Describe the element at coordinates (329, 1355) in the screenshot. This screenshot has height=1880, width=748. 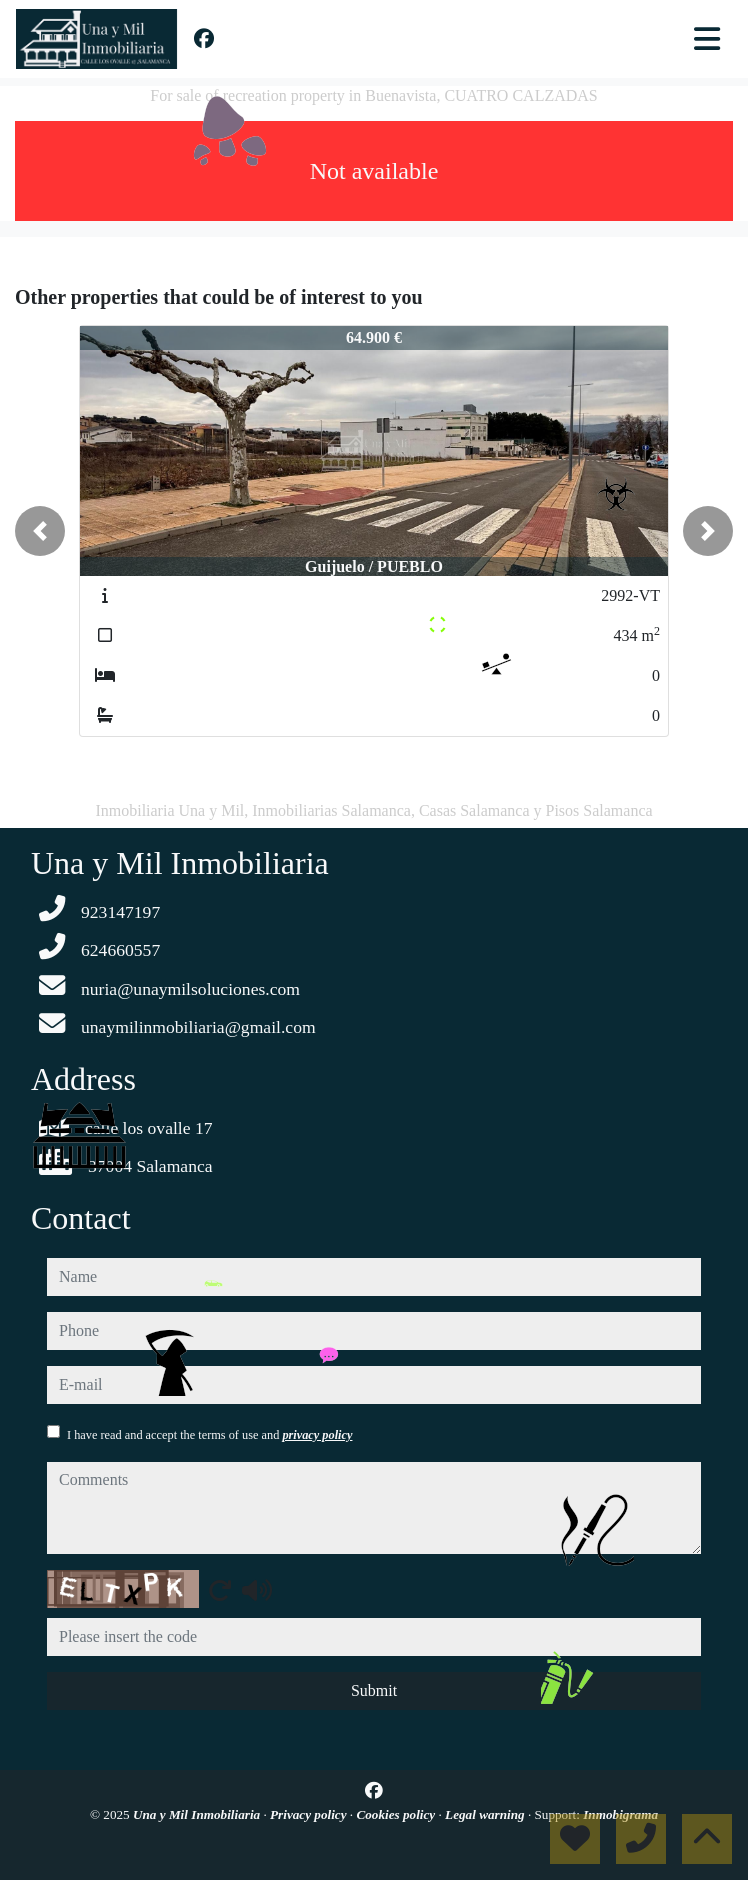
I see `compose a new message or chat` at that location.